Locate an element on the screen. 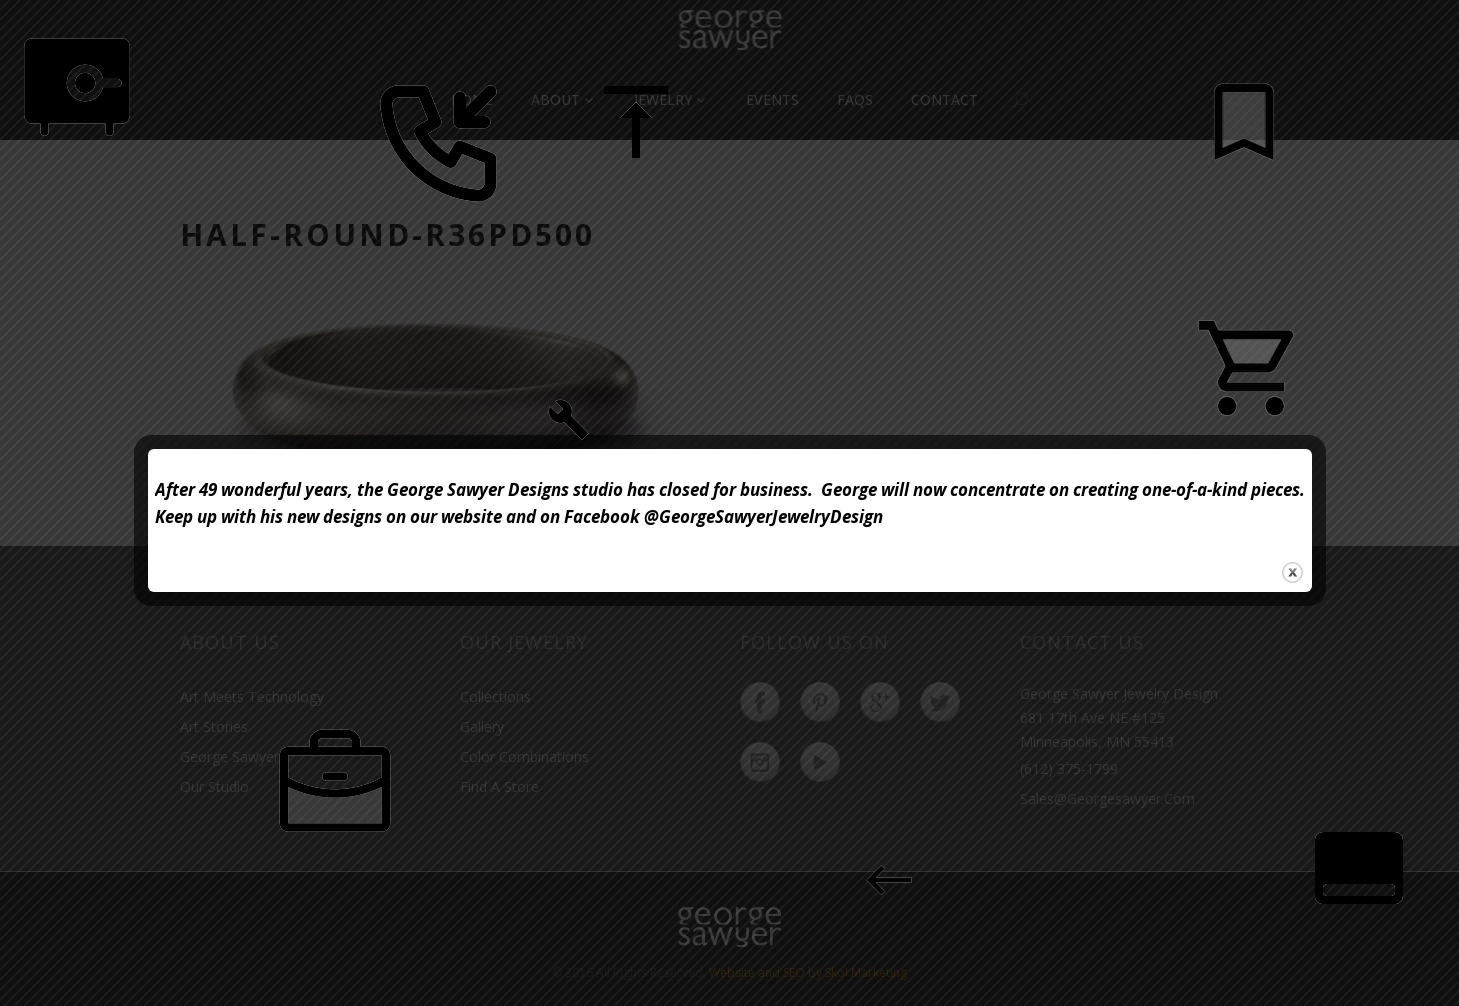  access settings or configuration options is located at coordinates (568, 419).